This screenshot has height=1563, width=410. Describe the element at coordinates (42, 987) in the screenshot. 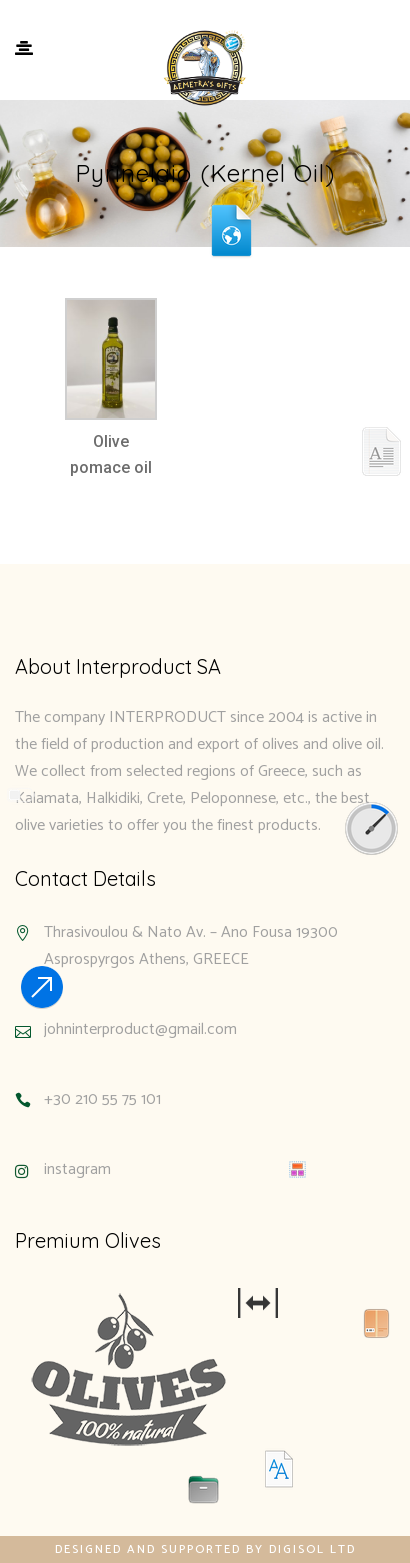

I see `indicates a symbolic link or shortcut to another file` at that location.